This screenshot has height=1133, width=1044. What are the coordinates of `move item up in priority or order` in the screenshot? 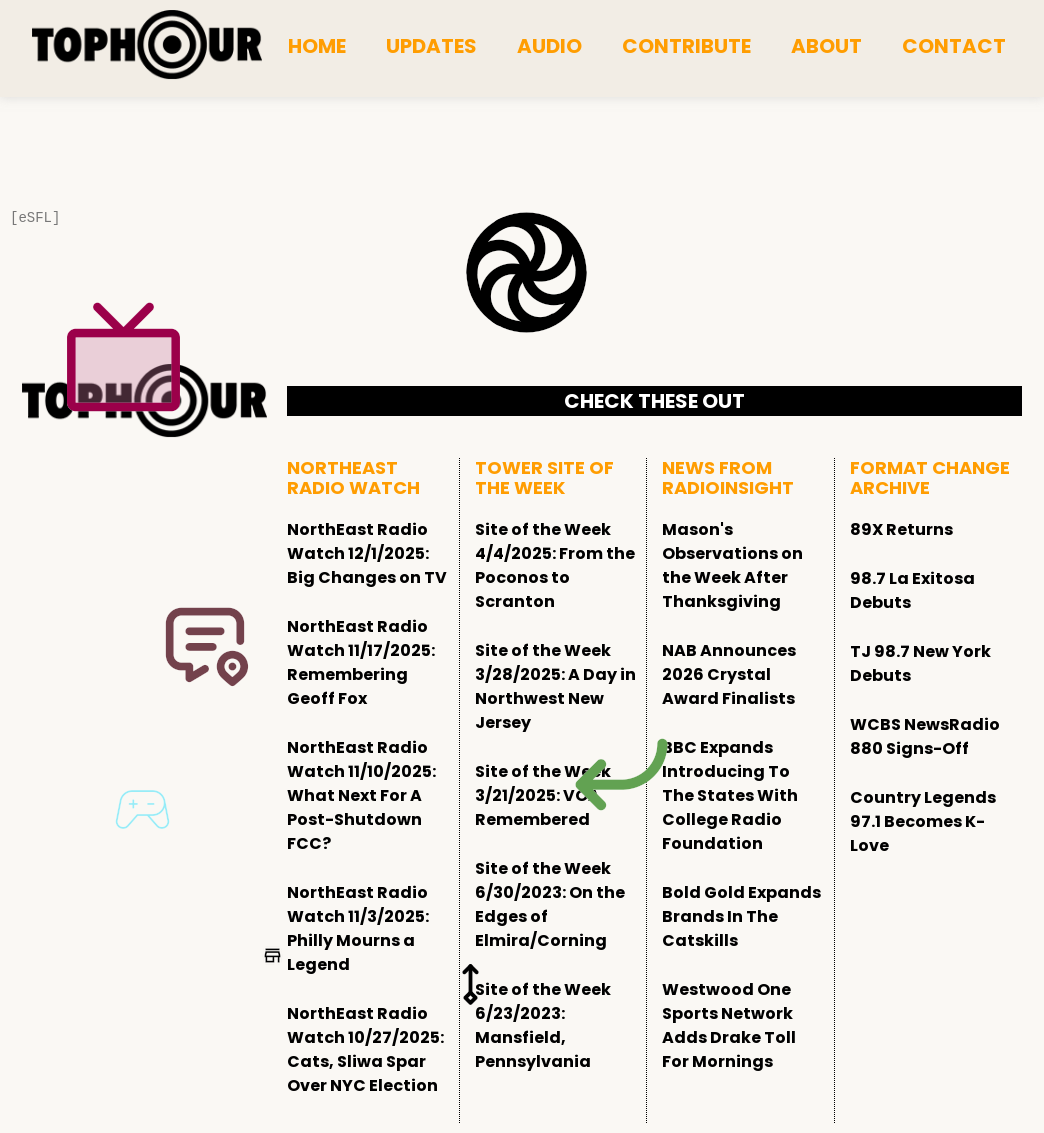 It's located at (470, 984).